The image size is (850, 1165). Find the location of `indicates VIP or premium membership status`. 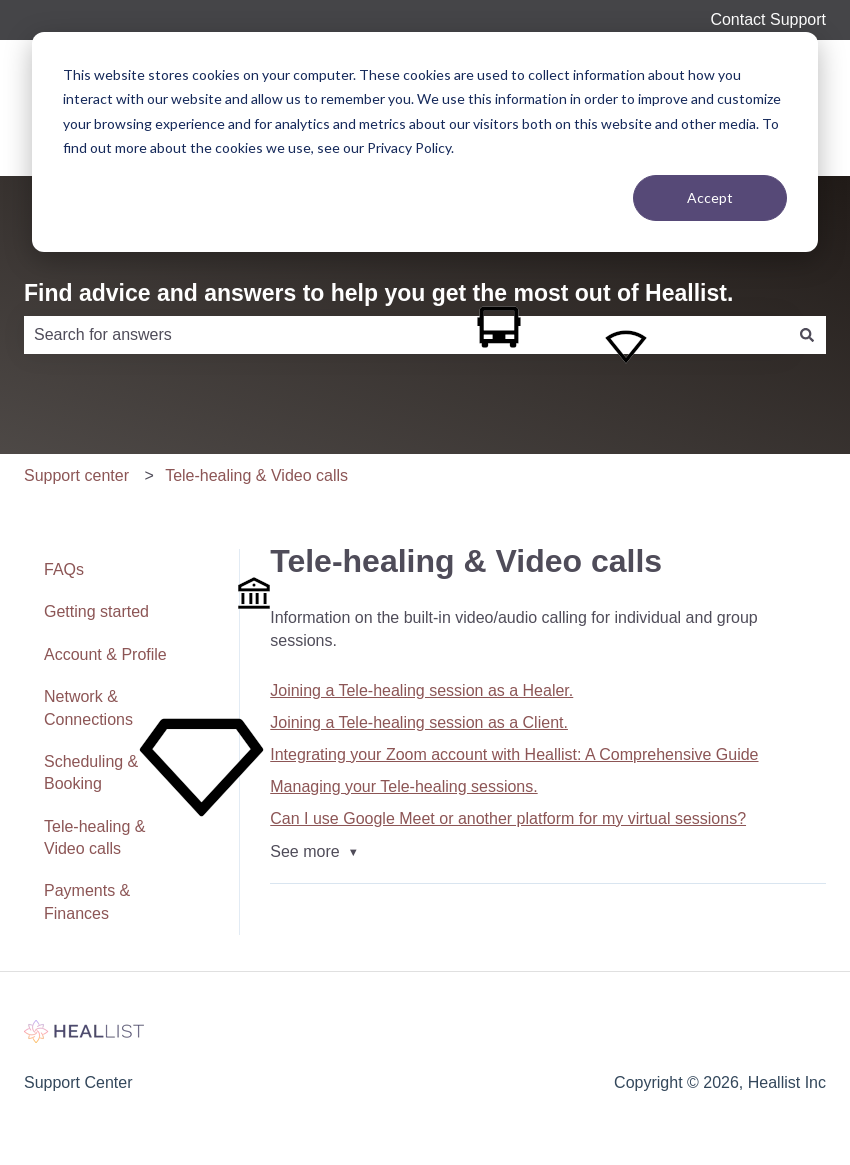

indicates VIP or premium membership status is located at coordinates (201, 765).